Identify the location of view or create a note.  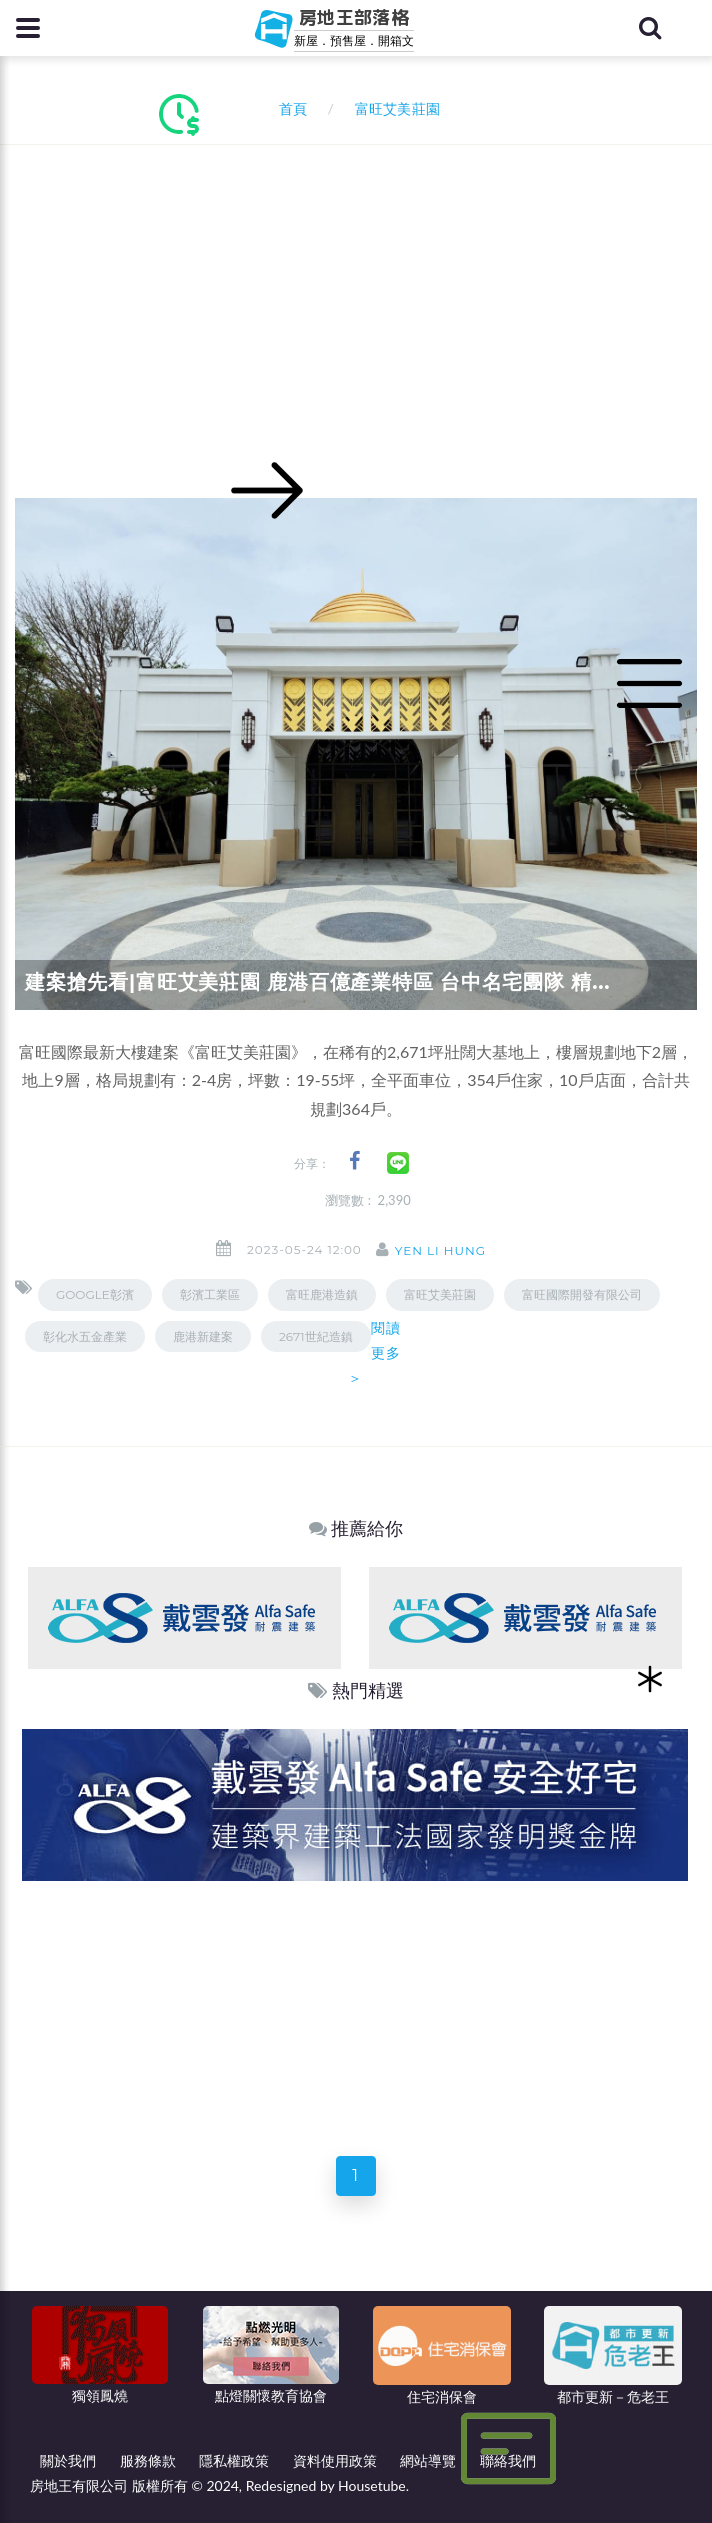
(508, 2448).